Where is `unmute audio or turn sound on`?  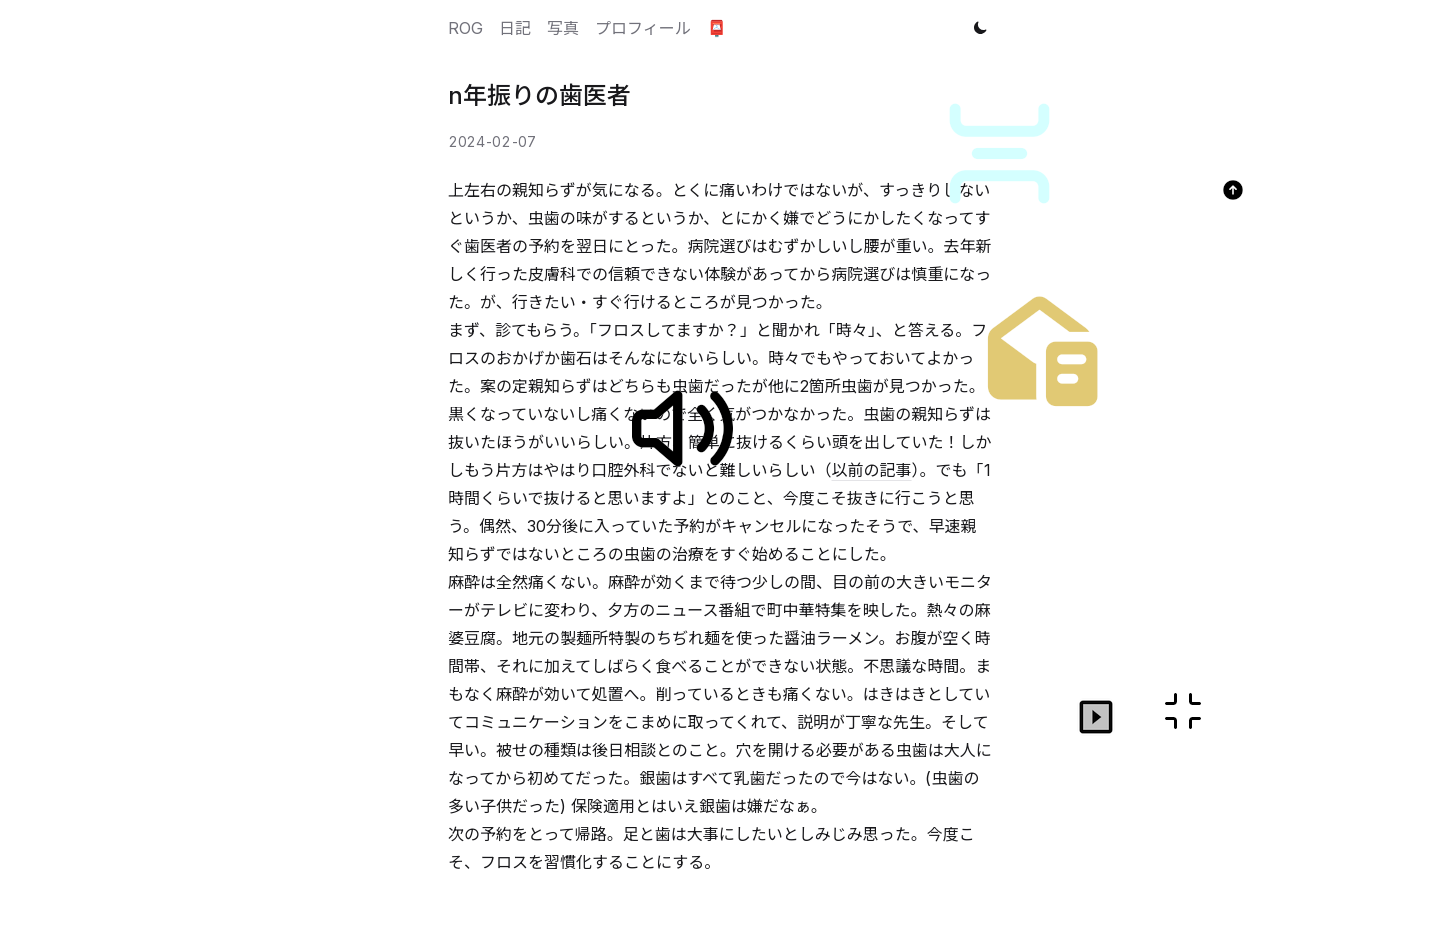 unmute audio or turn sound on is located at coordinates (682, 428).